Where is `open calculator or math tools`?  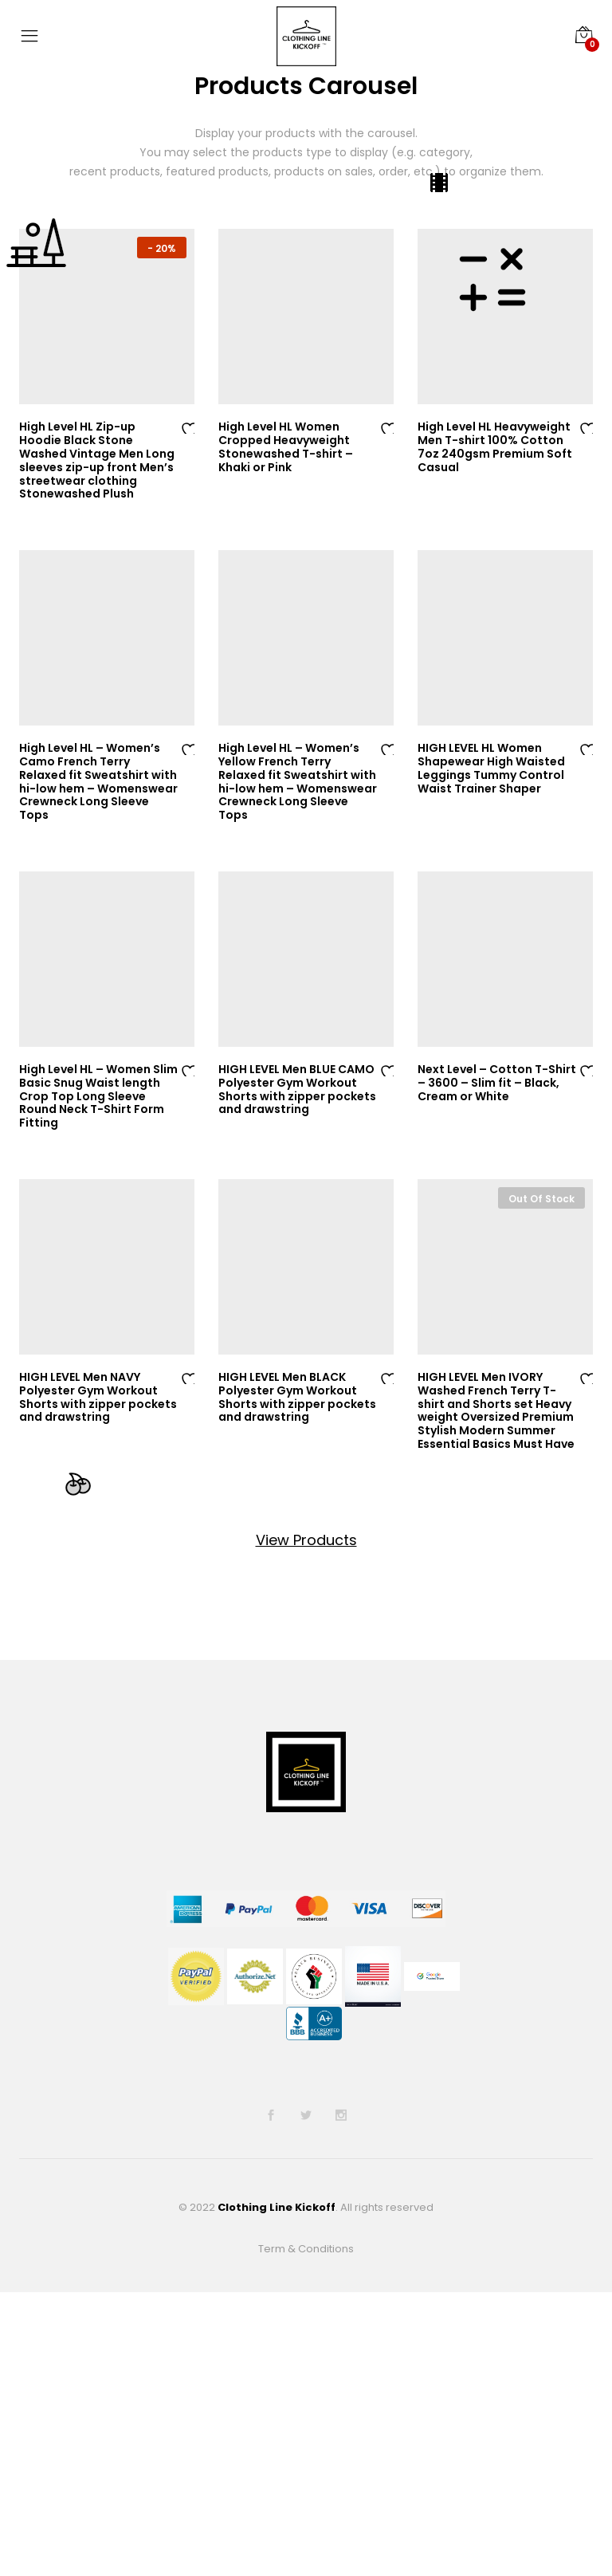 open calculator or math tools is located at coordinates (492, 278).